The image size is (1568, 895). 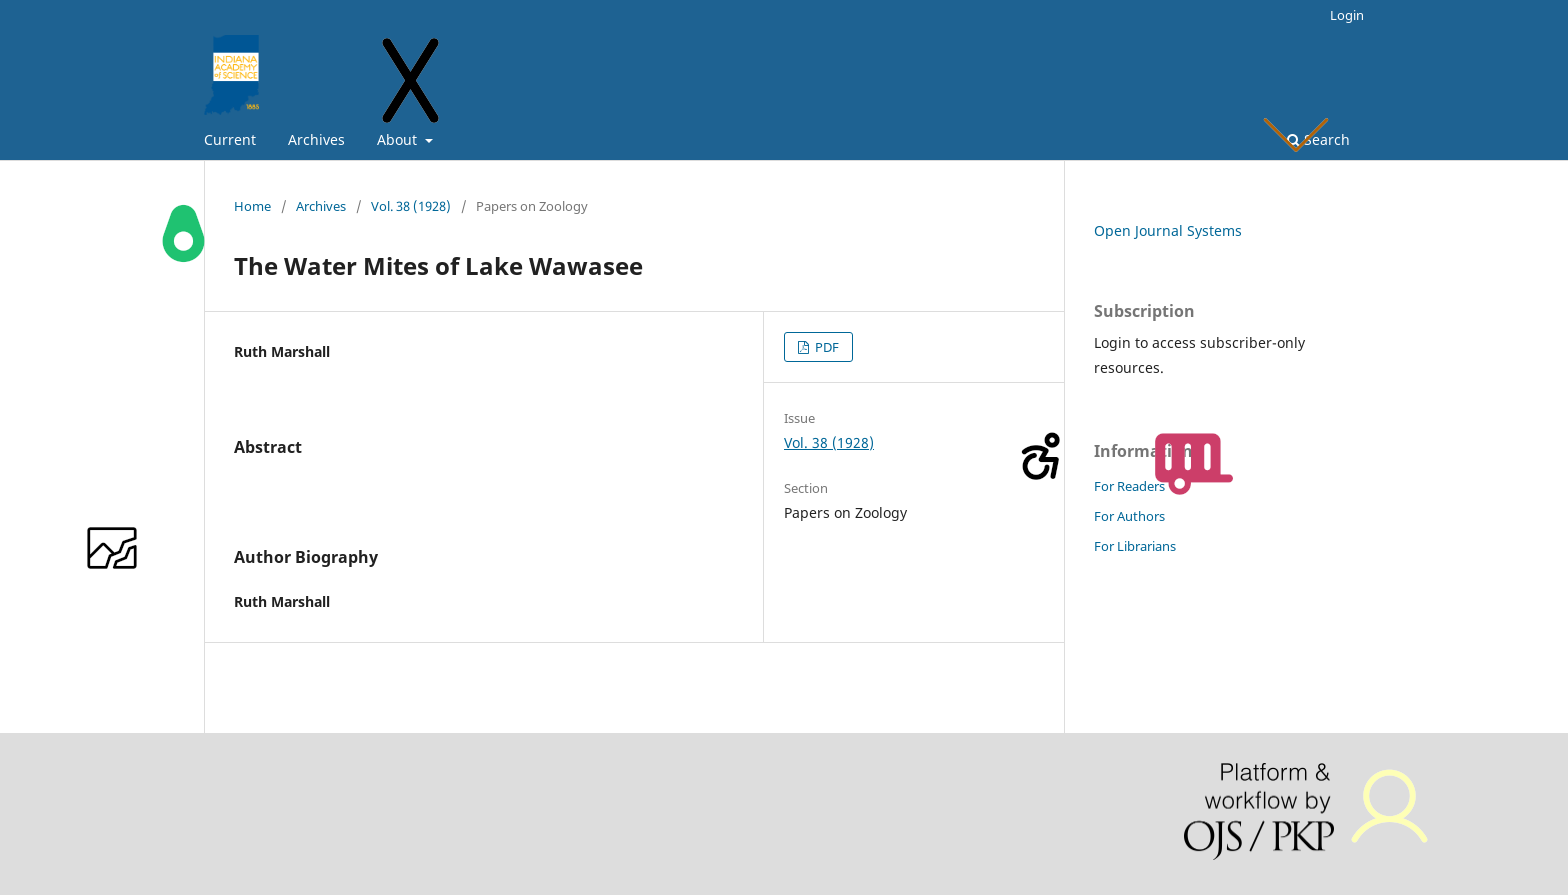 What do you see at coordinates (1389, 807) in the screenshot?
I see `view your profile` at bounding box center [1389, 807].